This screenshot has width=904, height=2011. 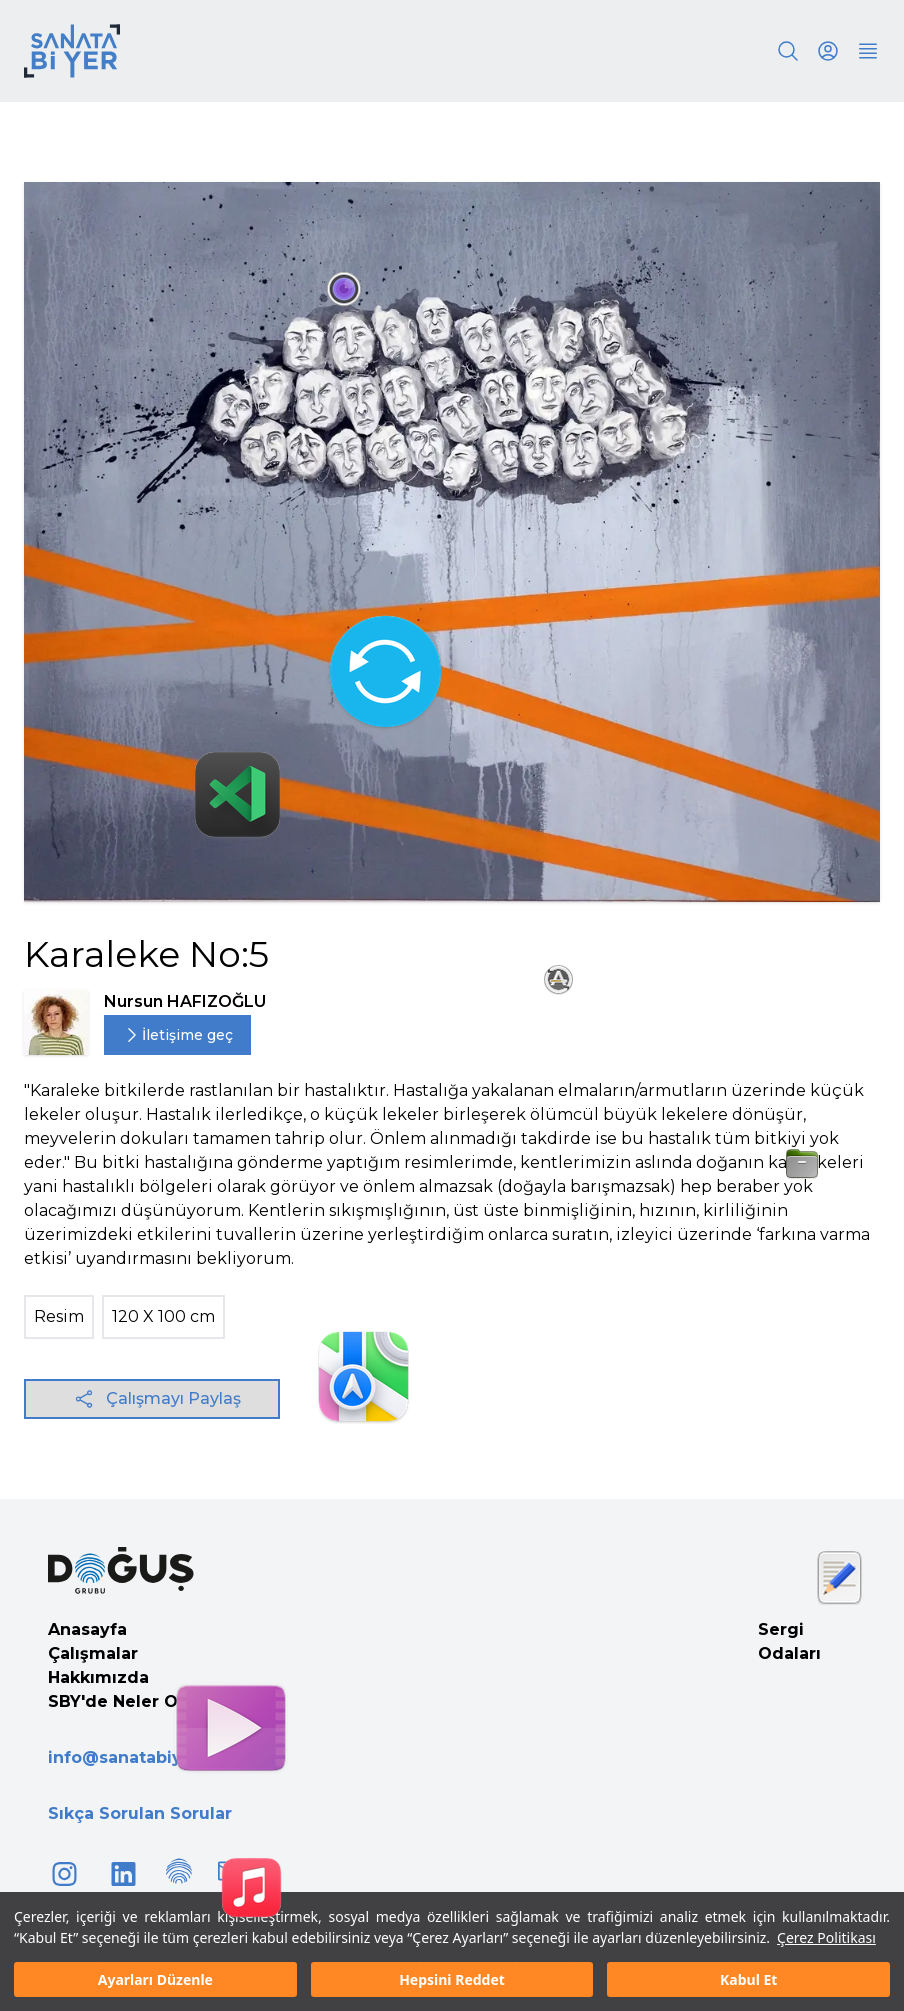 I want to click on open the file manager application, so click(x=802, y=1163).